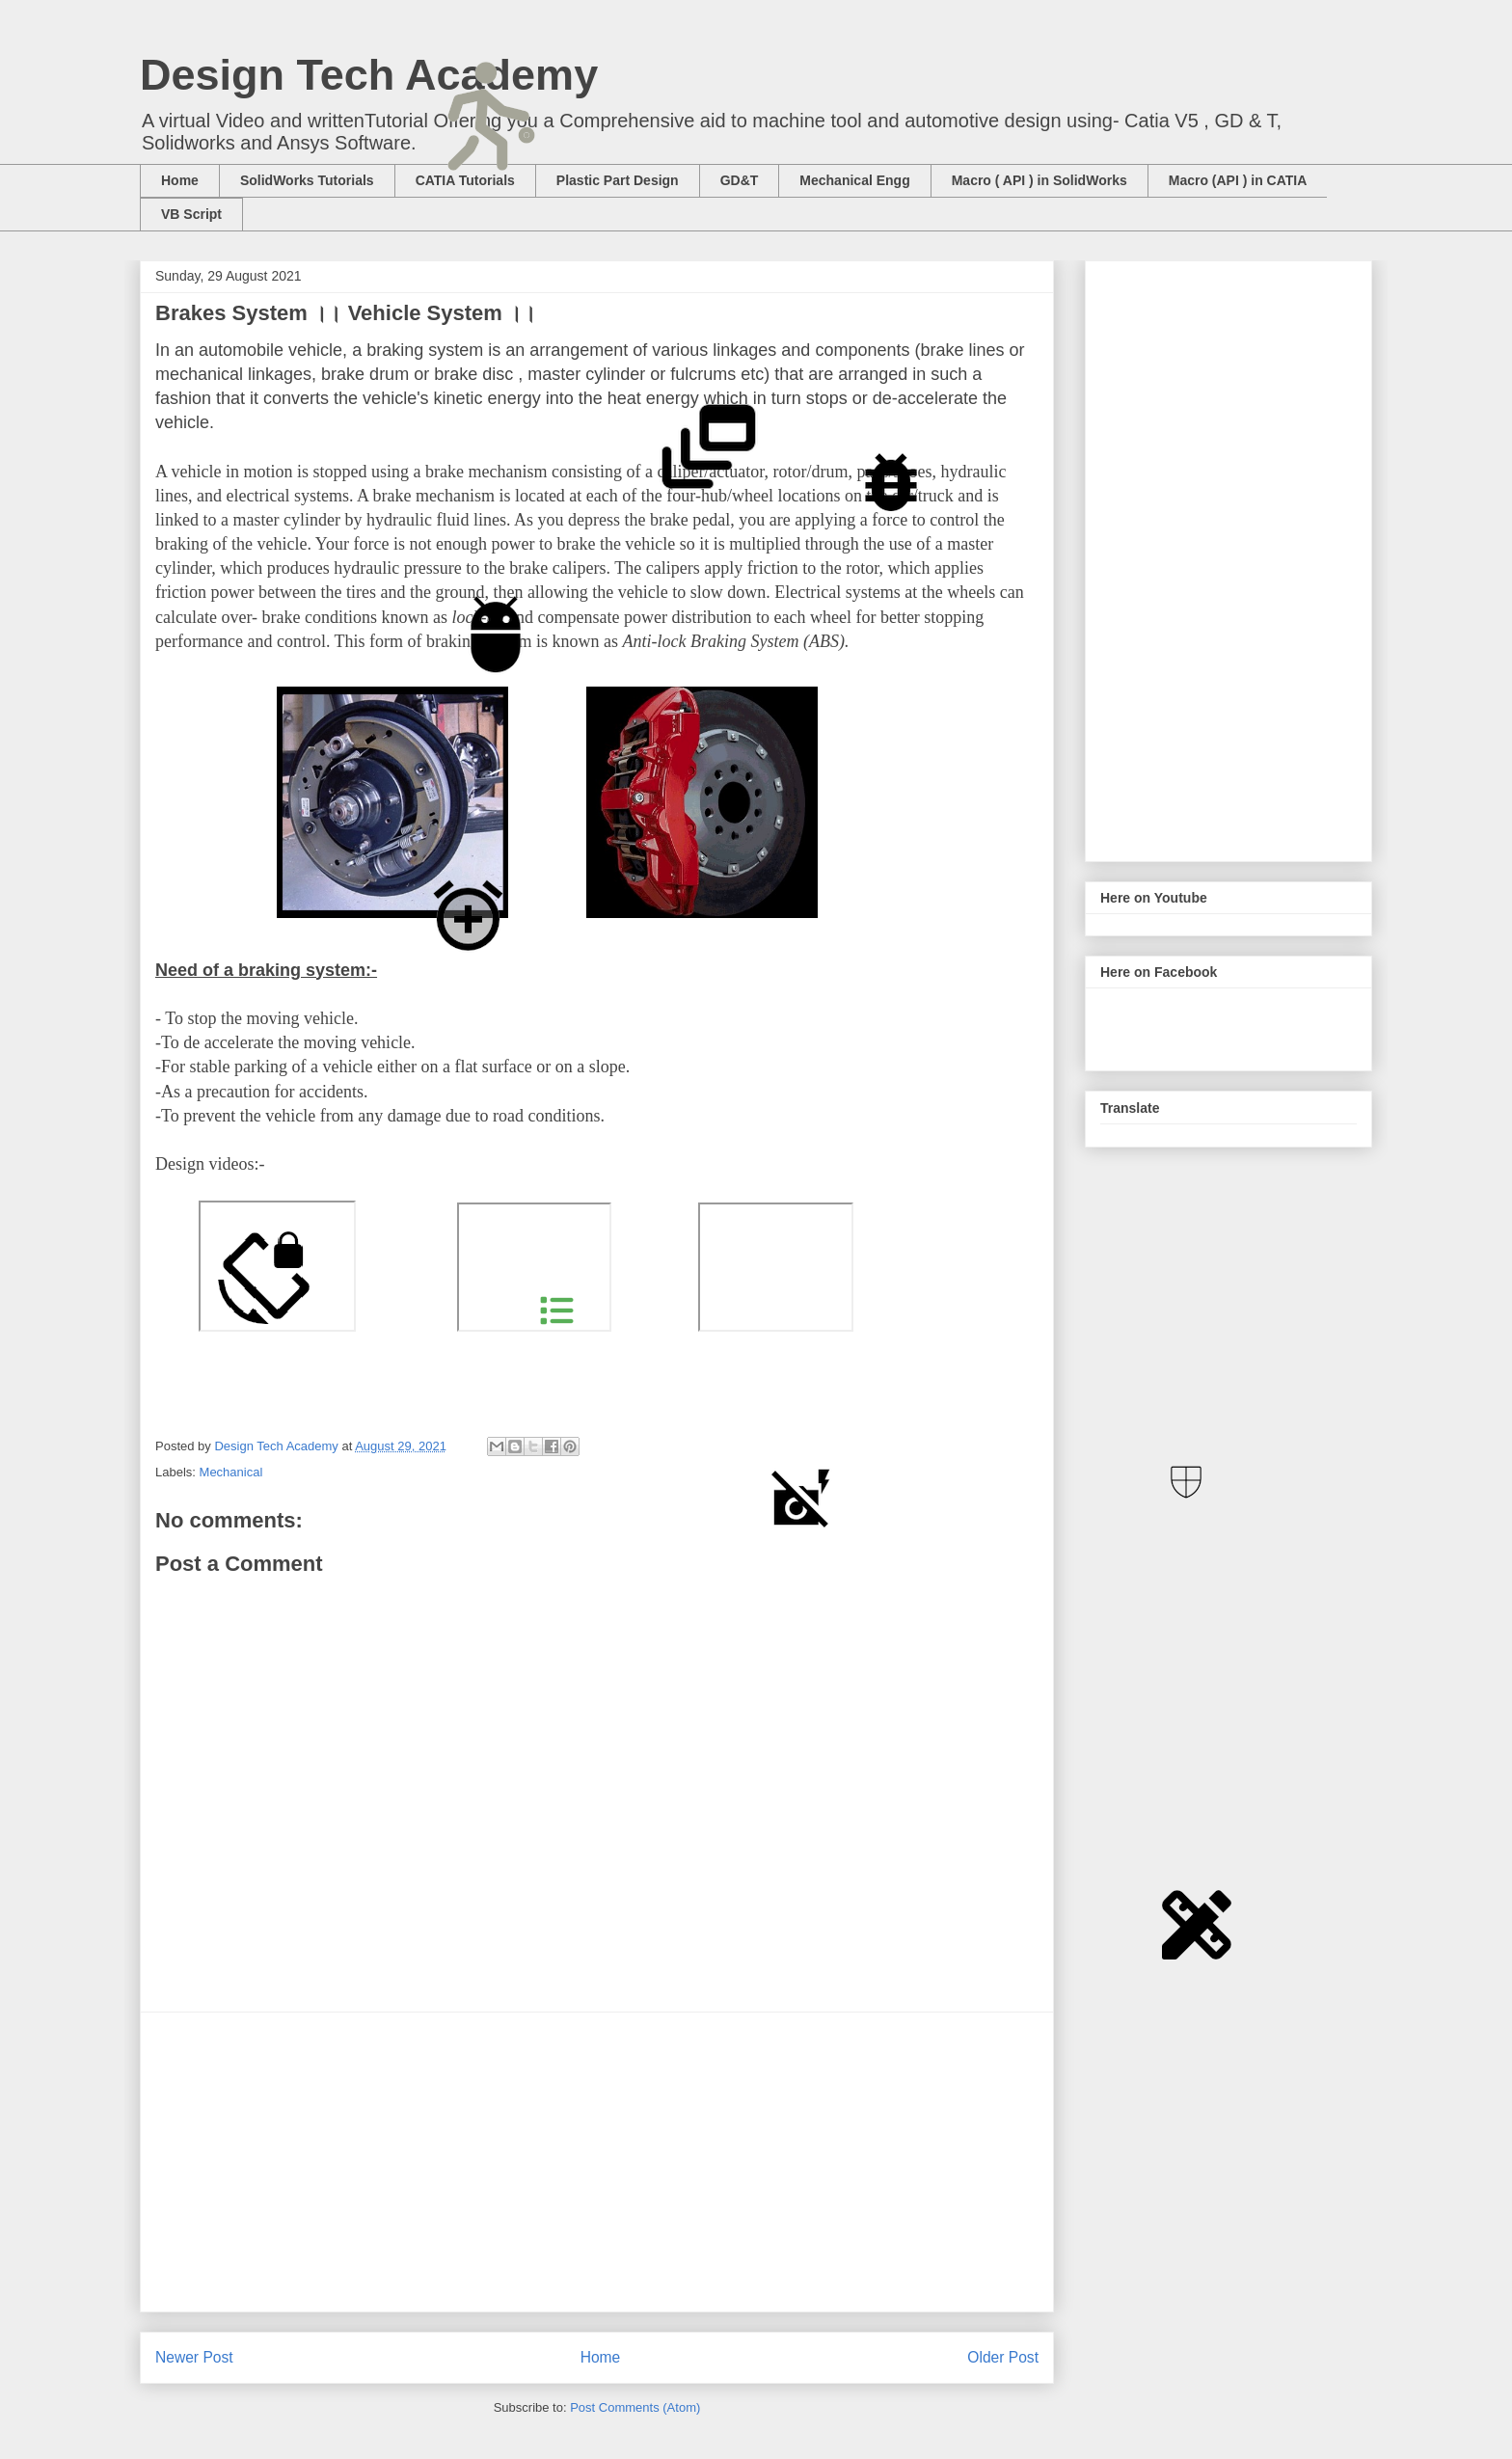 This screenshot has height=2459, width=1512. Describe the element at coordinates (891, 482) in the screenshot. I see `report a bug or issue` at that location.